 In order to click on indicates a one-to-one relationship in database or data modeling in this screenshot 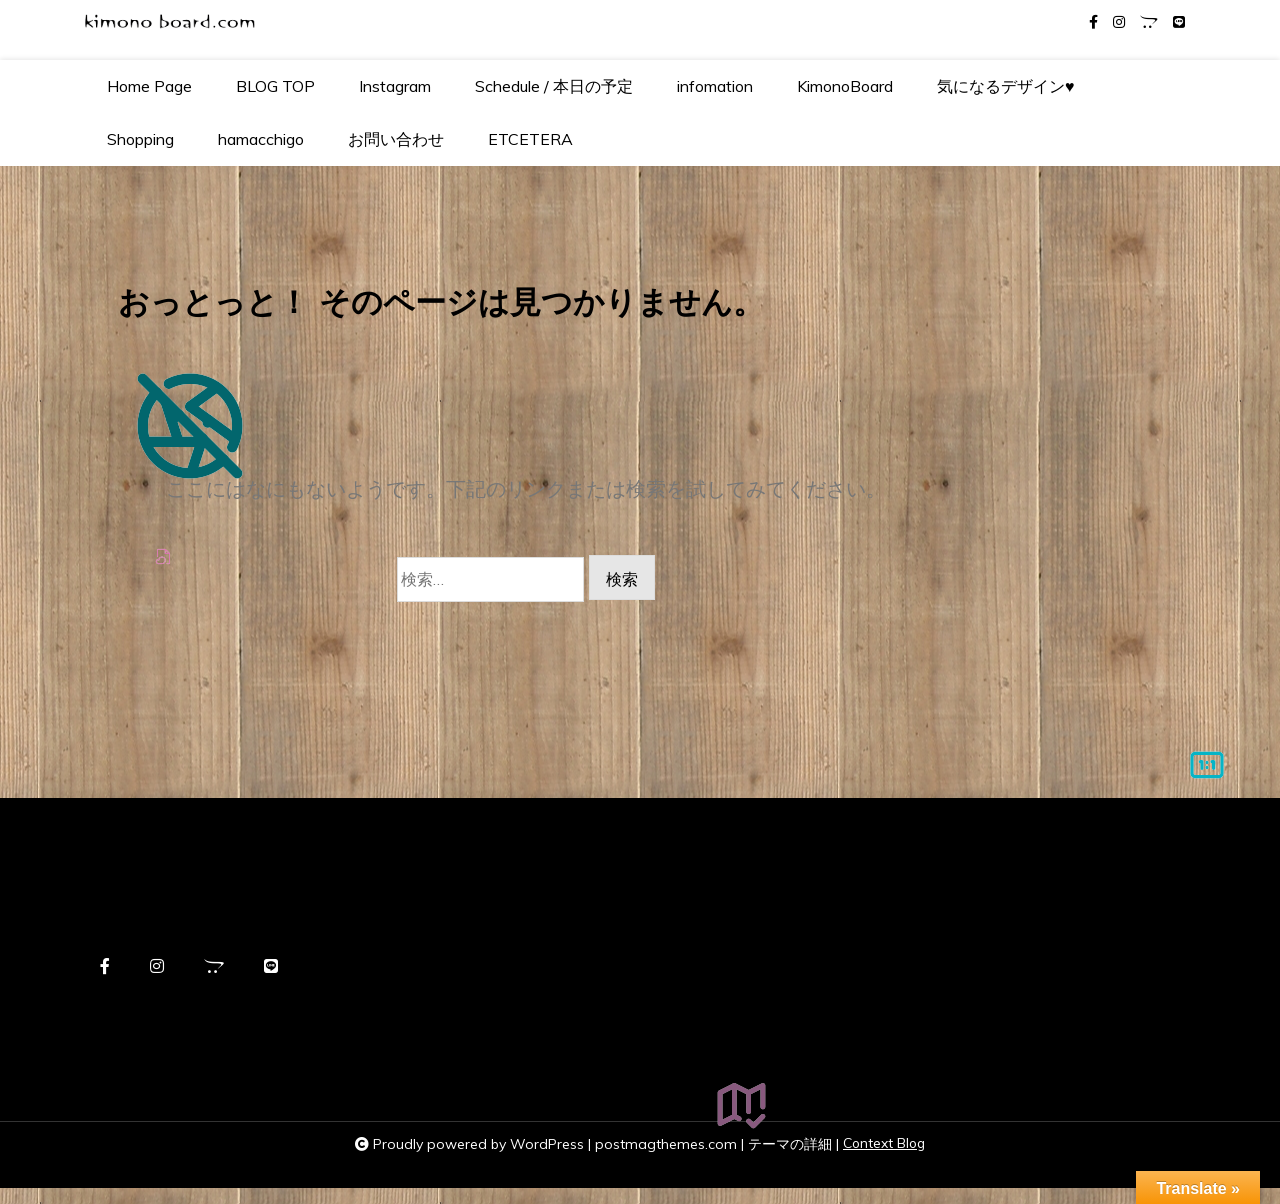, I will do `click(1207, 765)`.